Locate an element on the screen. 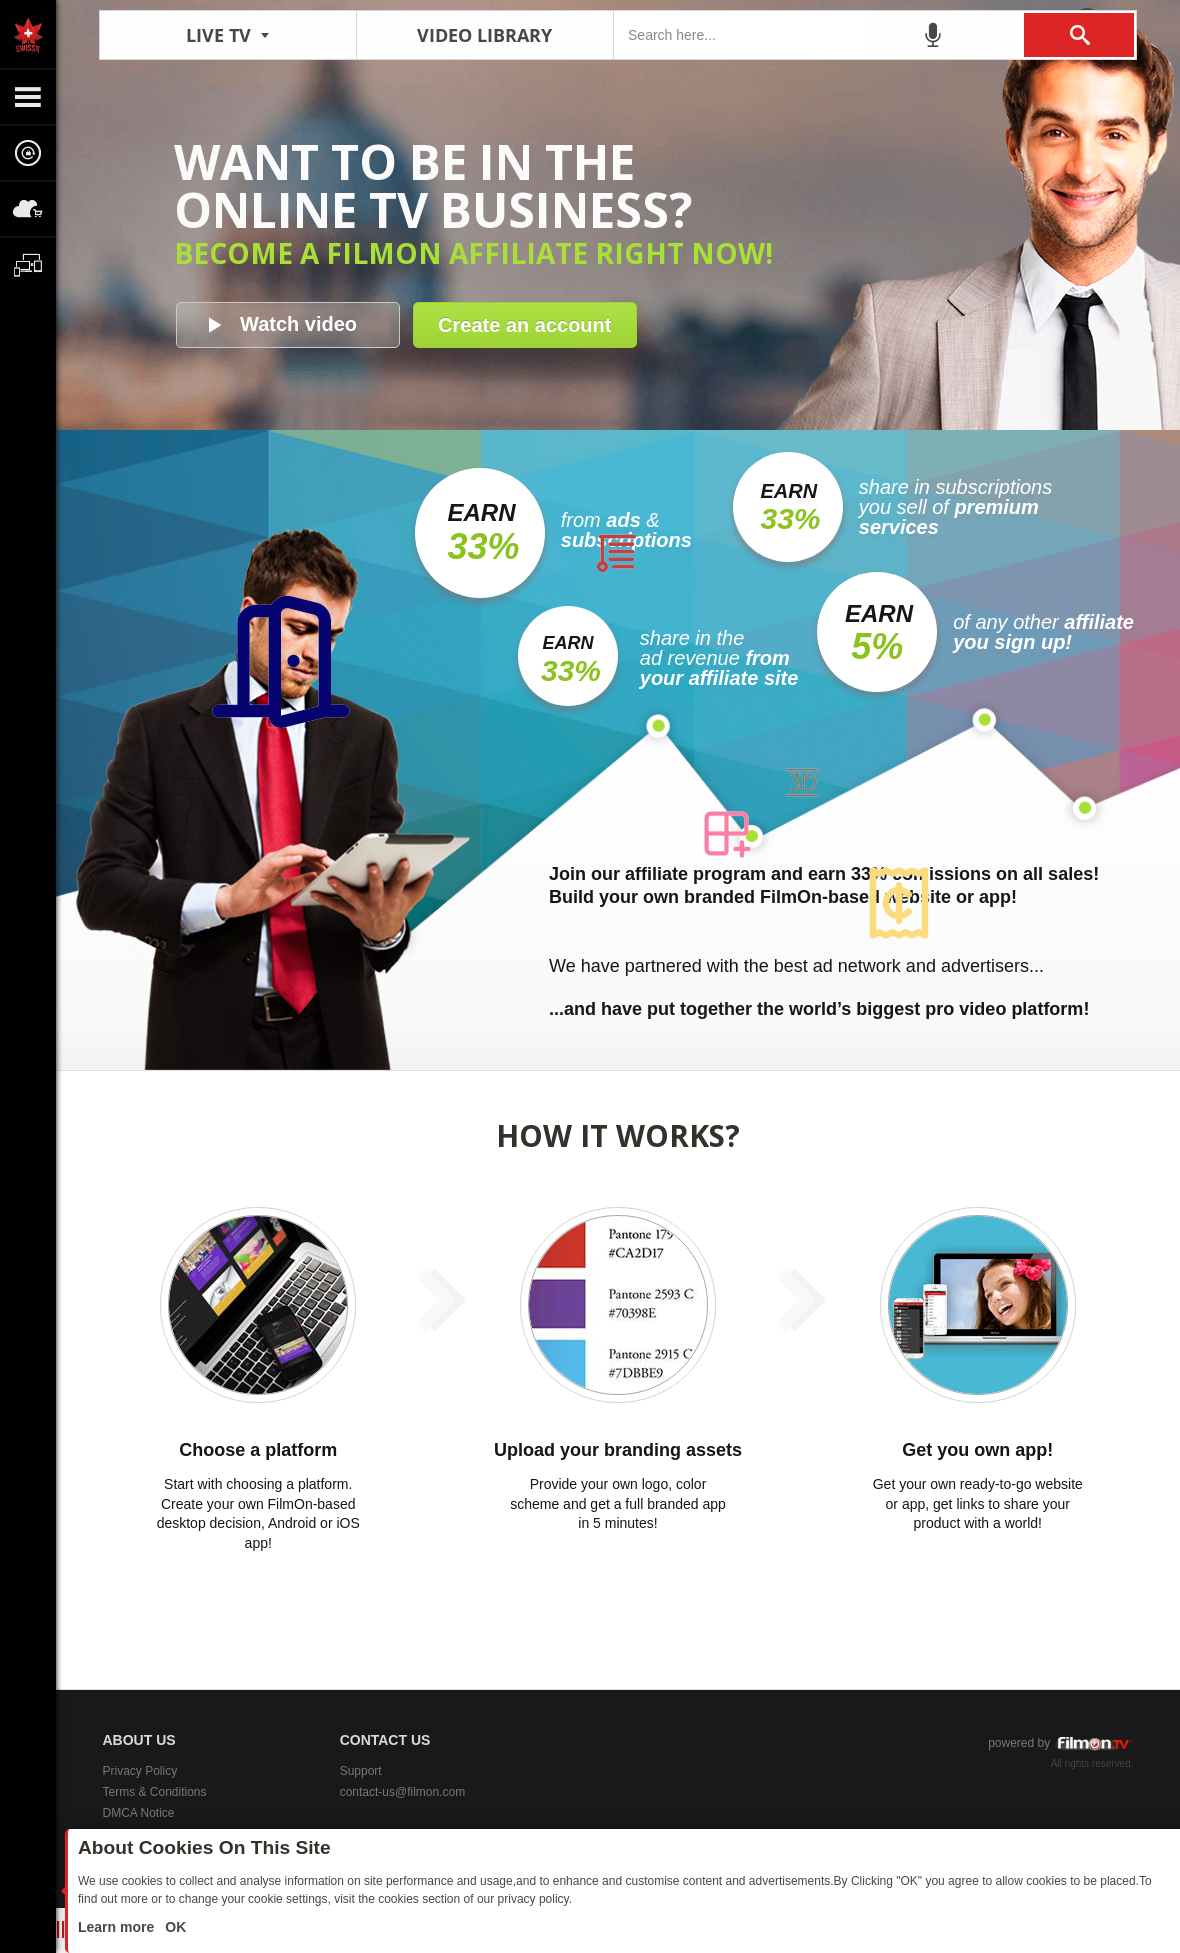 This screenshot has width=1180, height=1953. add a new widget or tile to dashboard is located at coordinates (726, 833).